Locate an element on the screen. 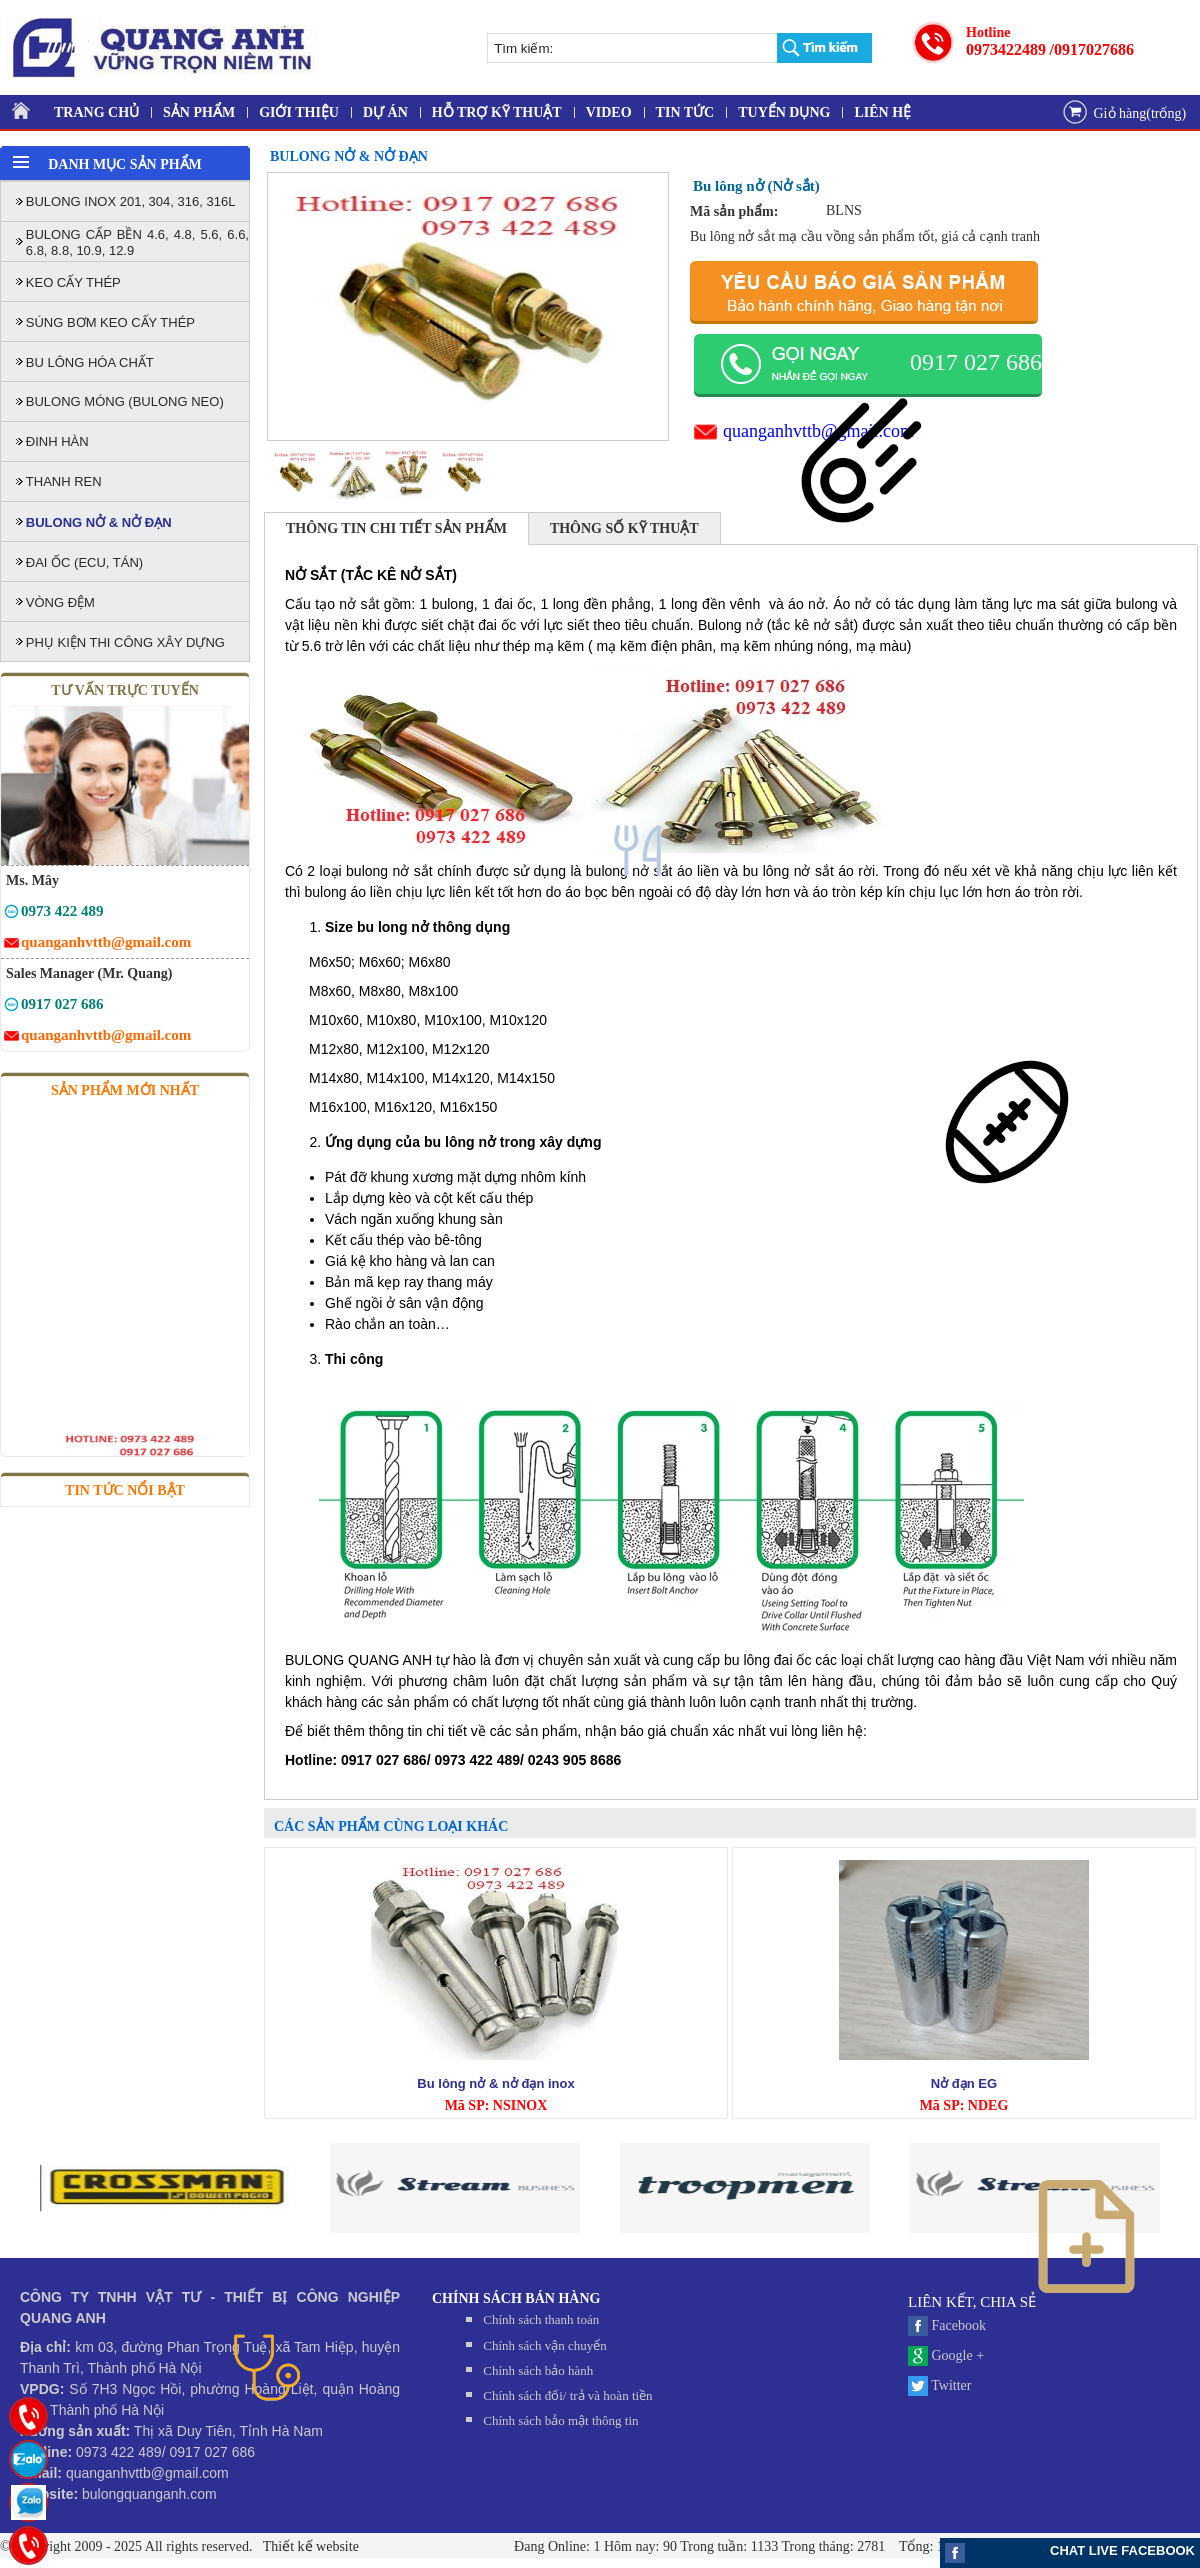 This screenshot has width=1200, height=2568. access health or medical features is located at coordinates (262, 2365).